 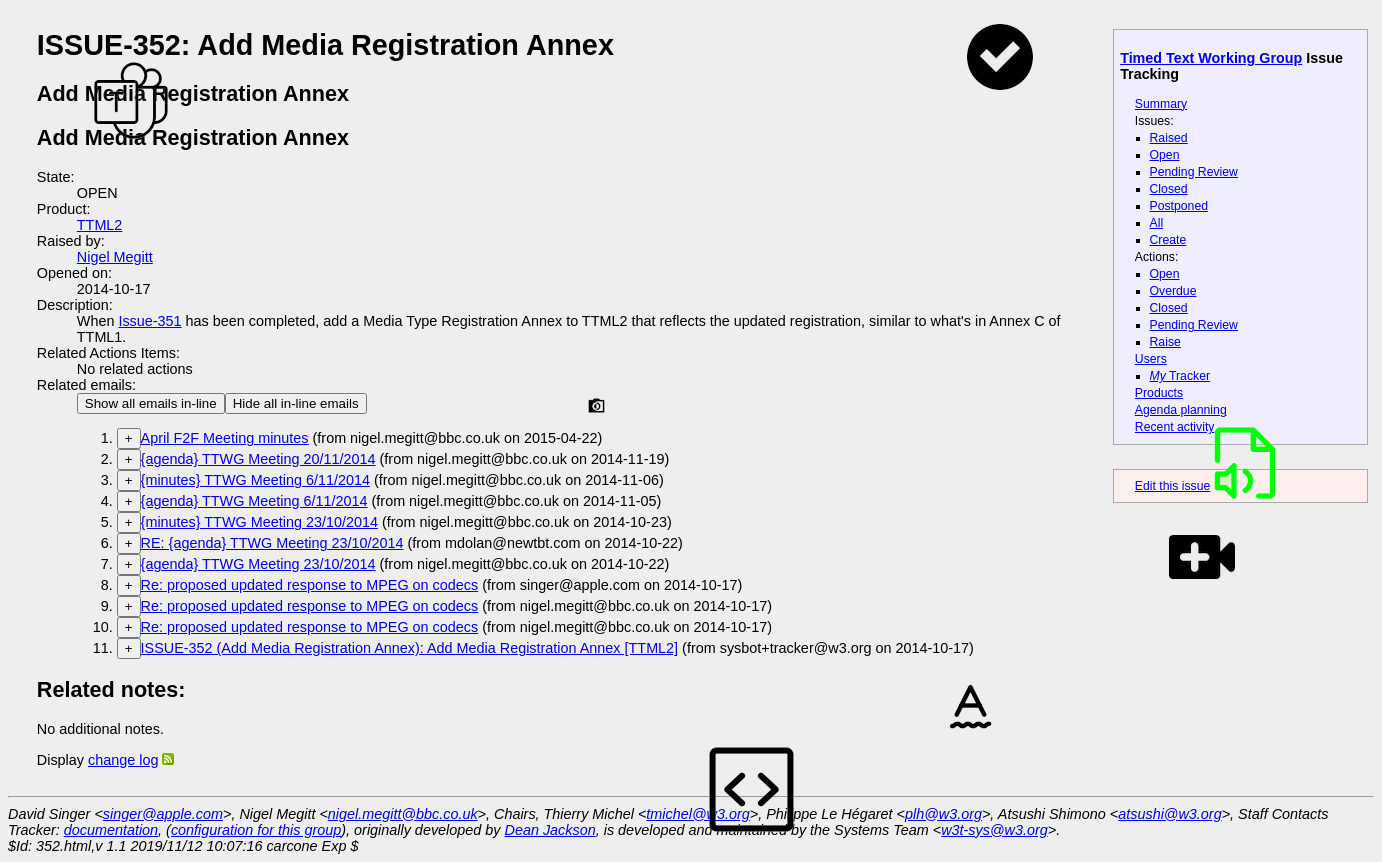 I want to click on start a new video call, so click(x=1202, y=557).